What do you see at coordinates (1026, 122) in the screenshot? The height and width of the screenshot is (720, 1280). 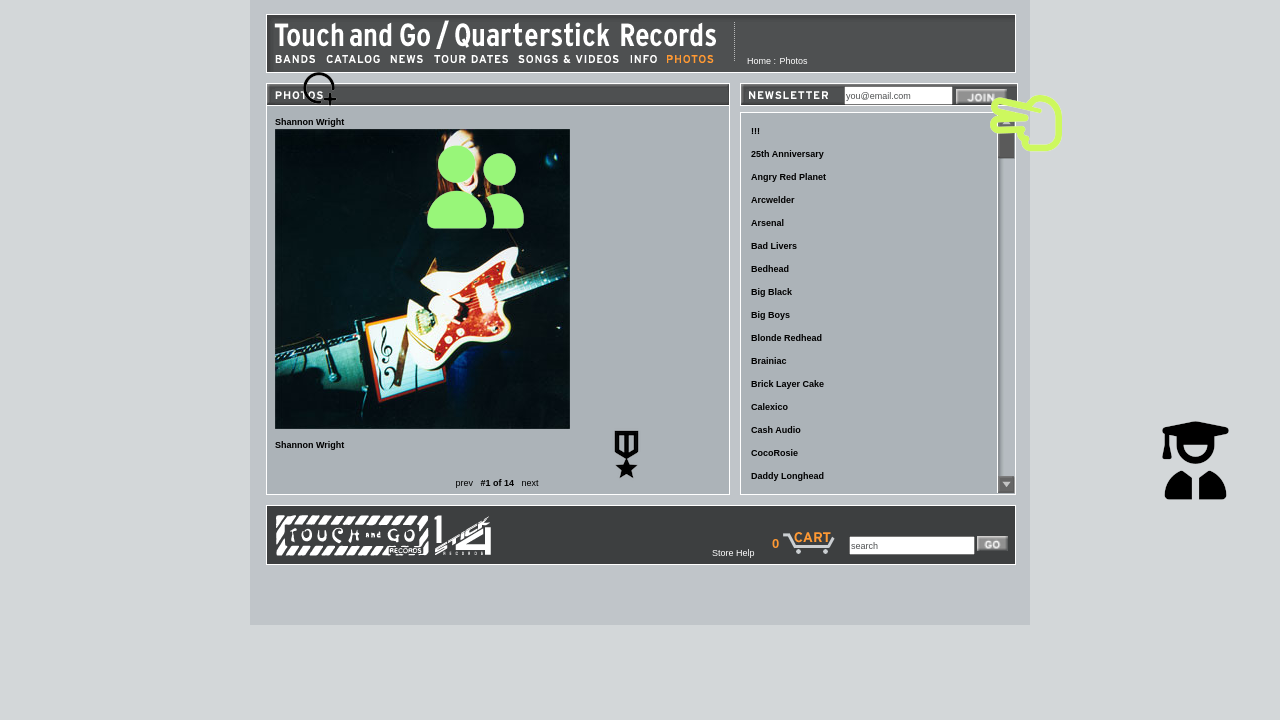 I see `scissors gesture for rock-paper-scissors game` at bounding box center [1026, 122].